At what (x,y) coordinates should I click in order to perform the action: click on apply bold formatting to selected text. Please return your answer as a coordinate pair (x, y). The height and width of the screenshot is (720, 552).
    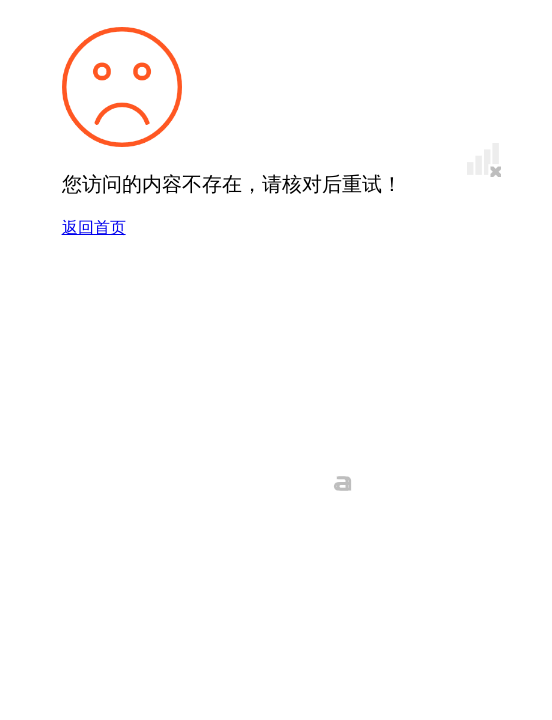
    Looking at the image, I should click on (342, 483).